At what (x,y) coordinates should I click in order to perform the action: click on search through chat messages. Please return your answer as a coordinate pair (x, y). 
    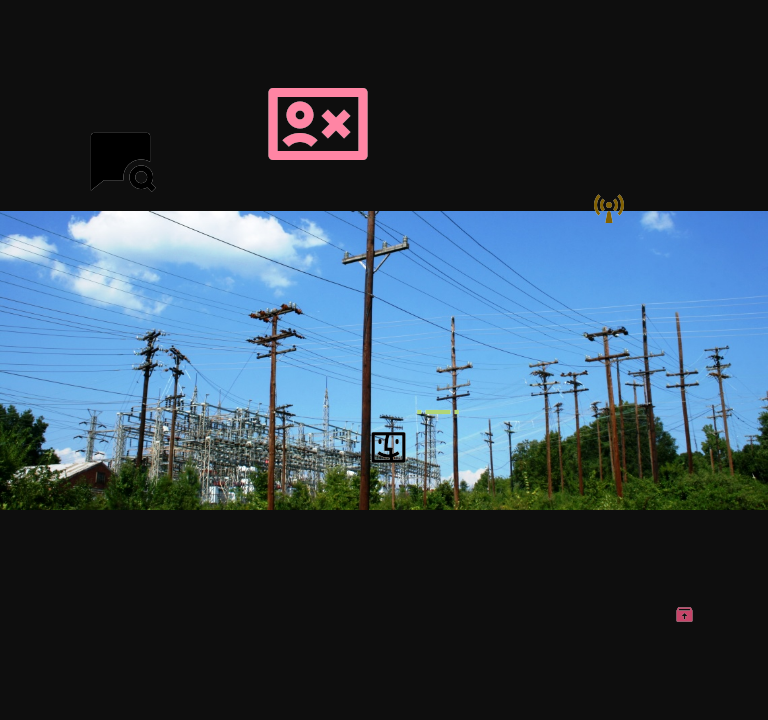
    Looking at the image, I should click on (120, 159).